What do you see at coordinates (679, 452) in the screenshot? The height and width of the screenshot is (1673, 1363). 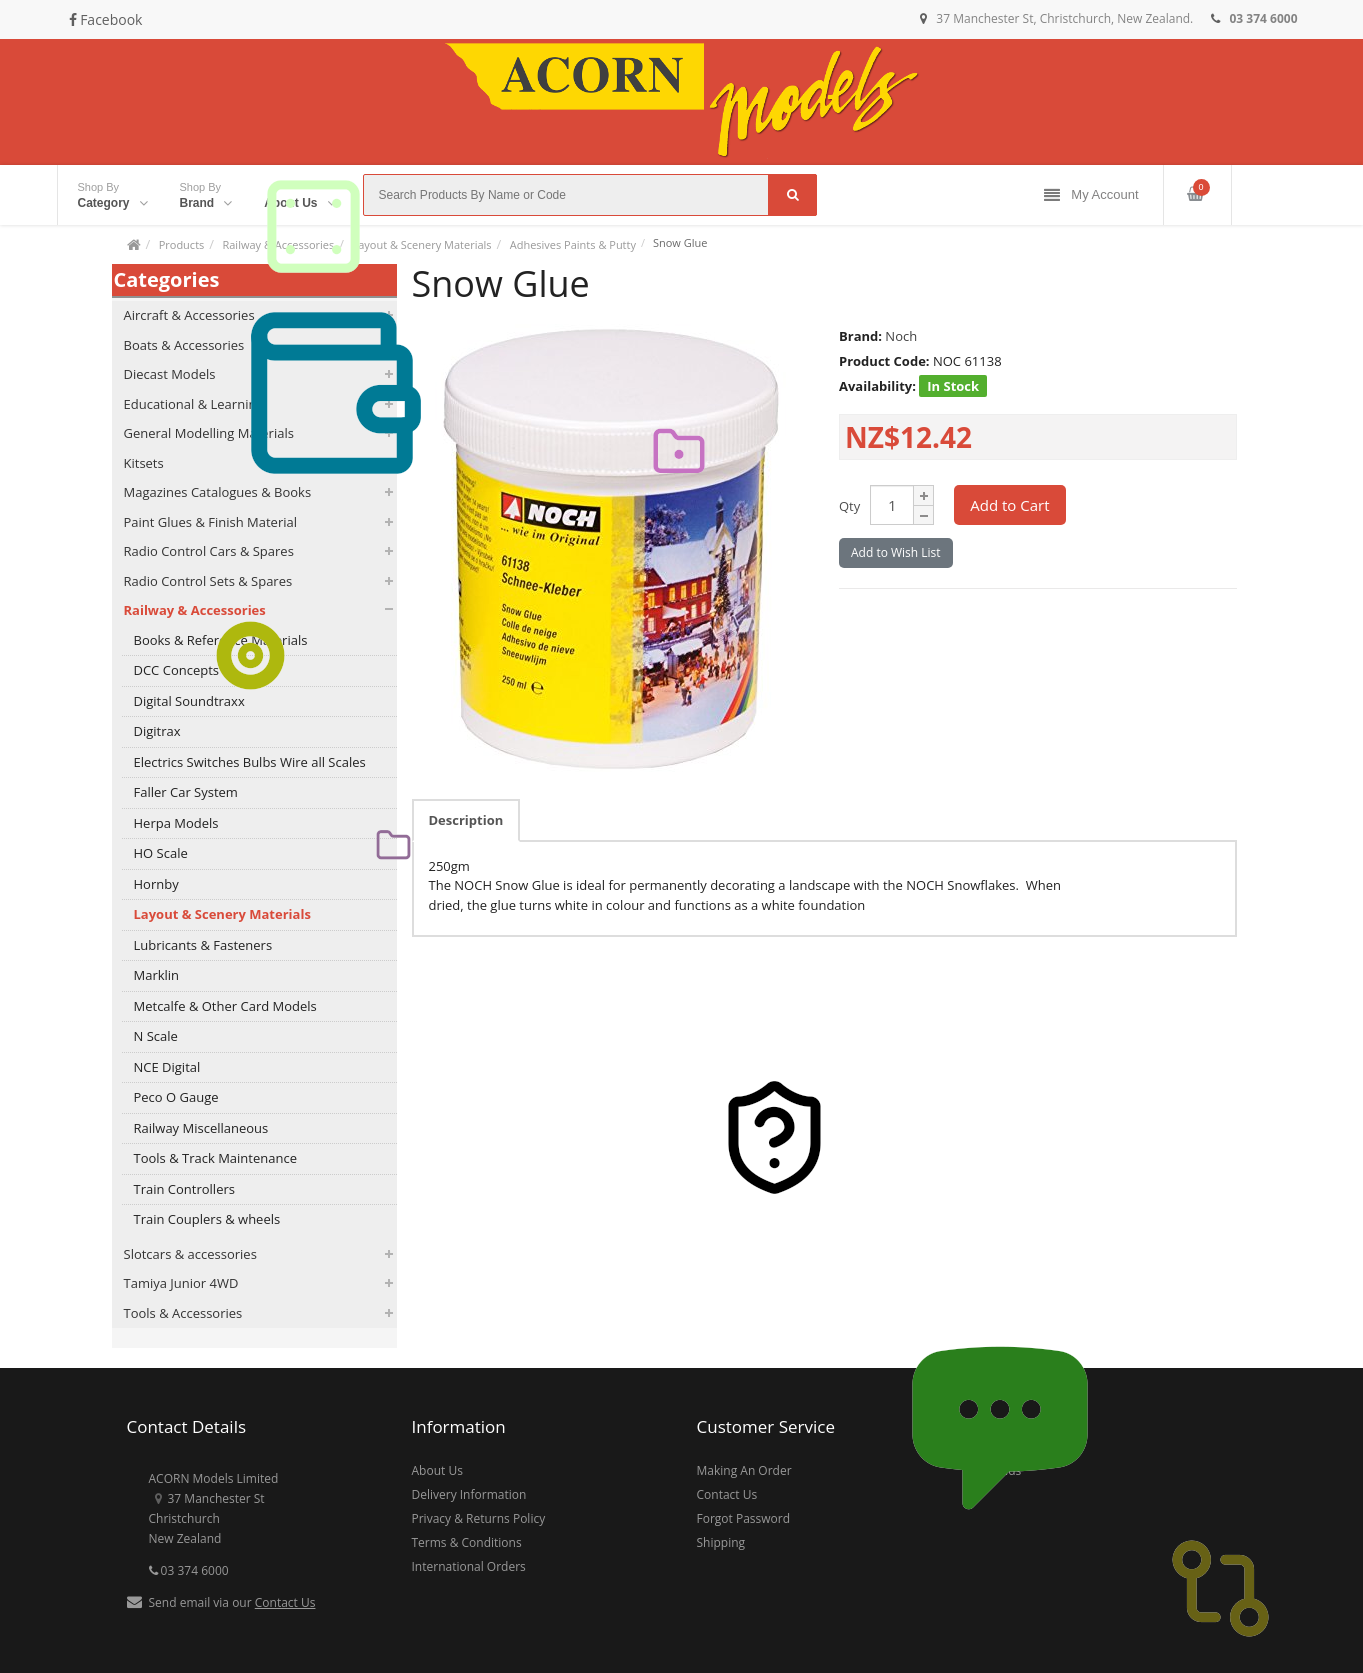 I see `folder with new or unread content` at bounding box center [679, 452].